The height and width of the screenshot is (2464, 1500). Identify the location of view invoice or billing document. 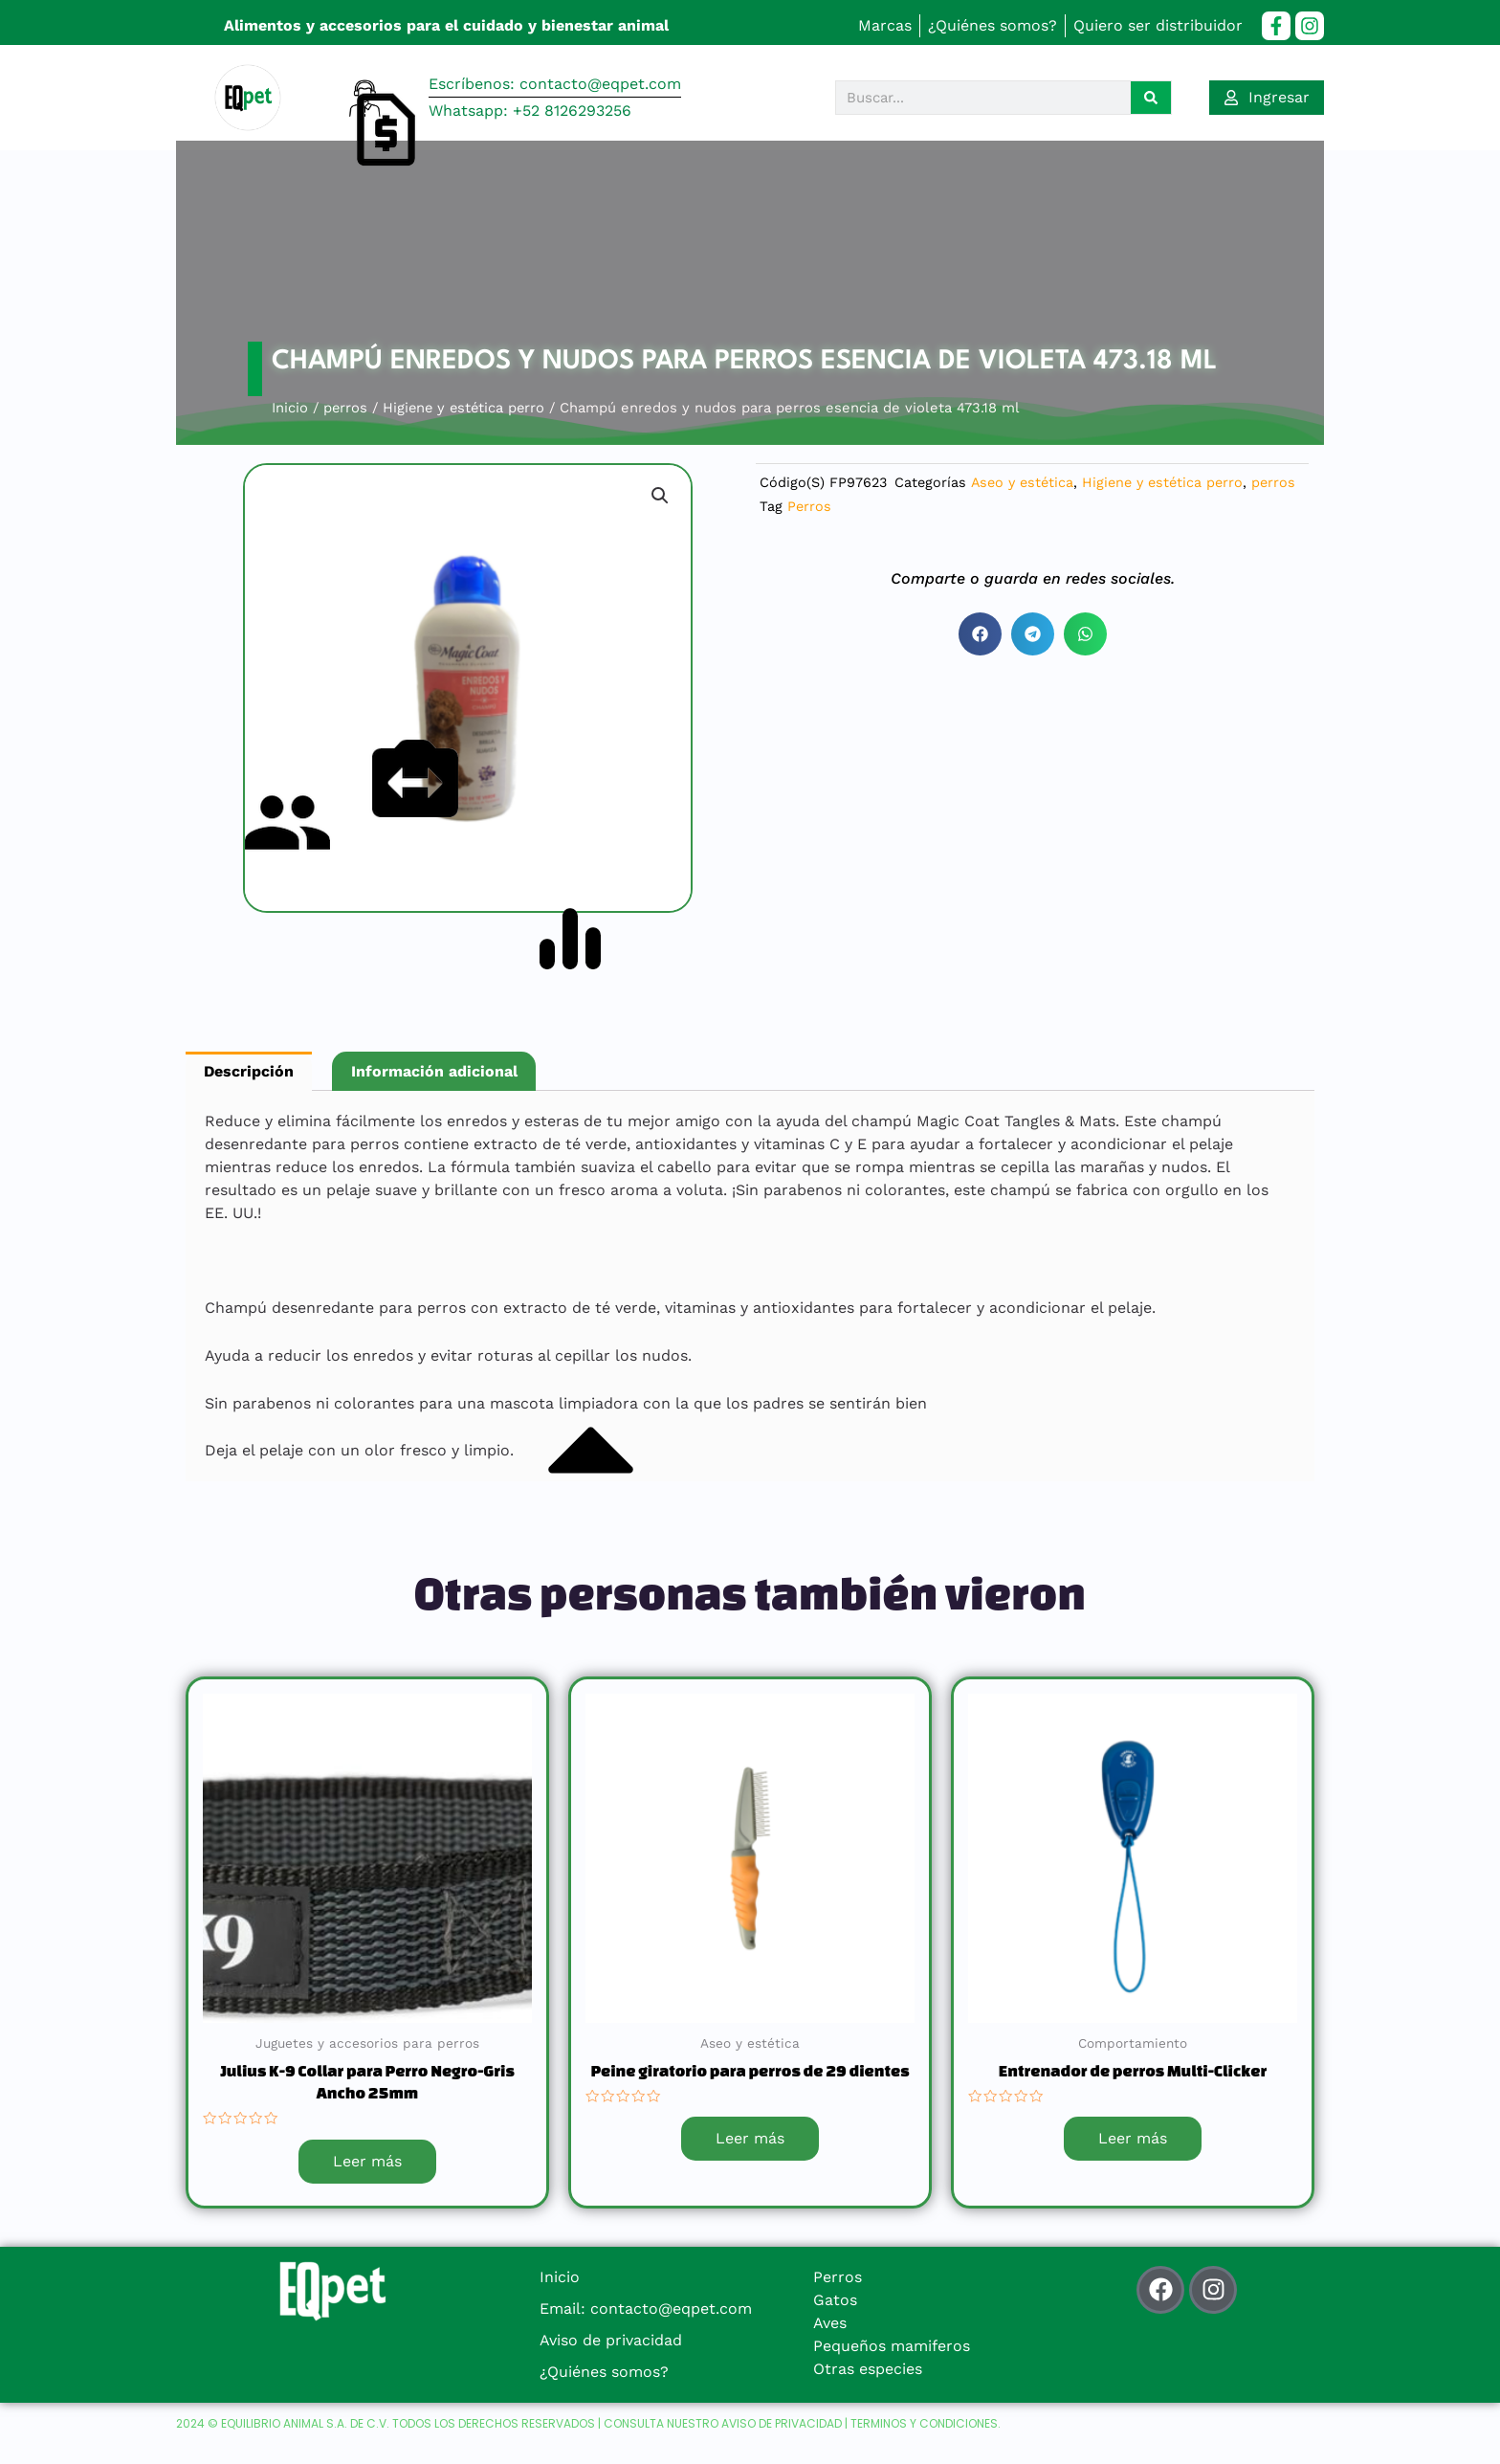
(386, 129).